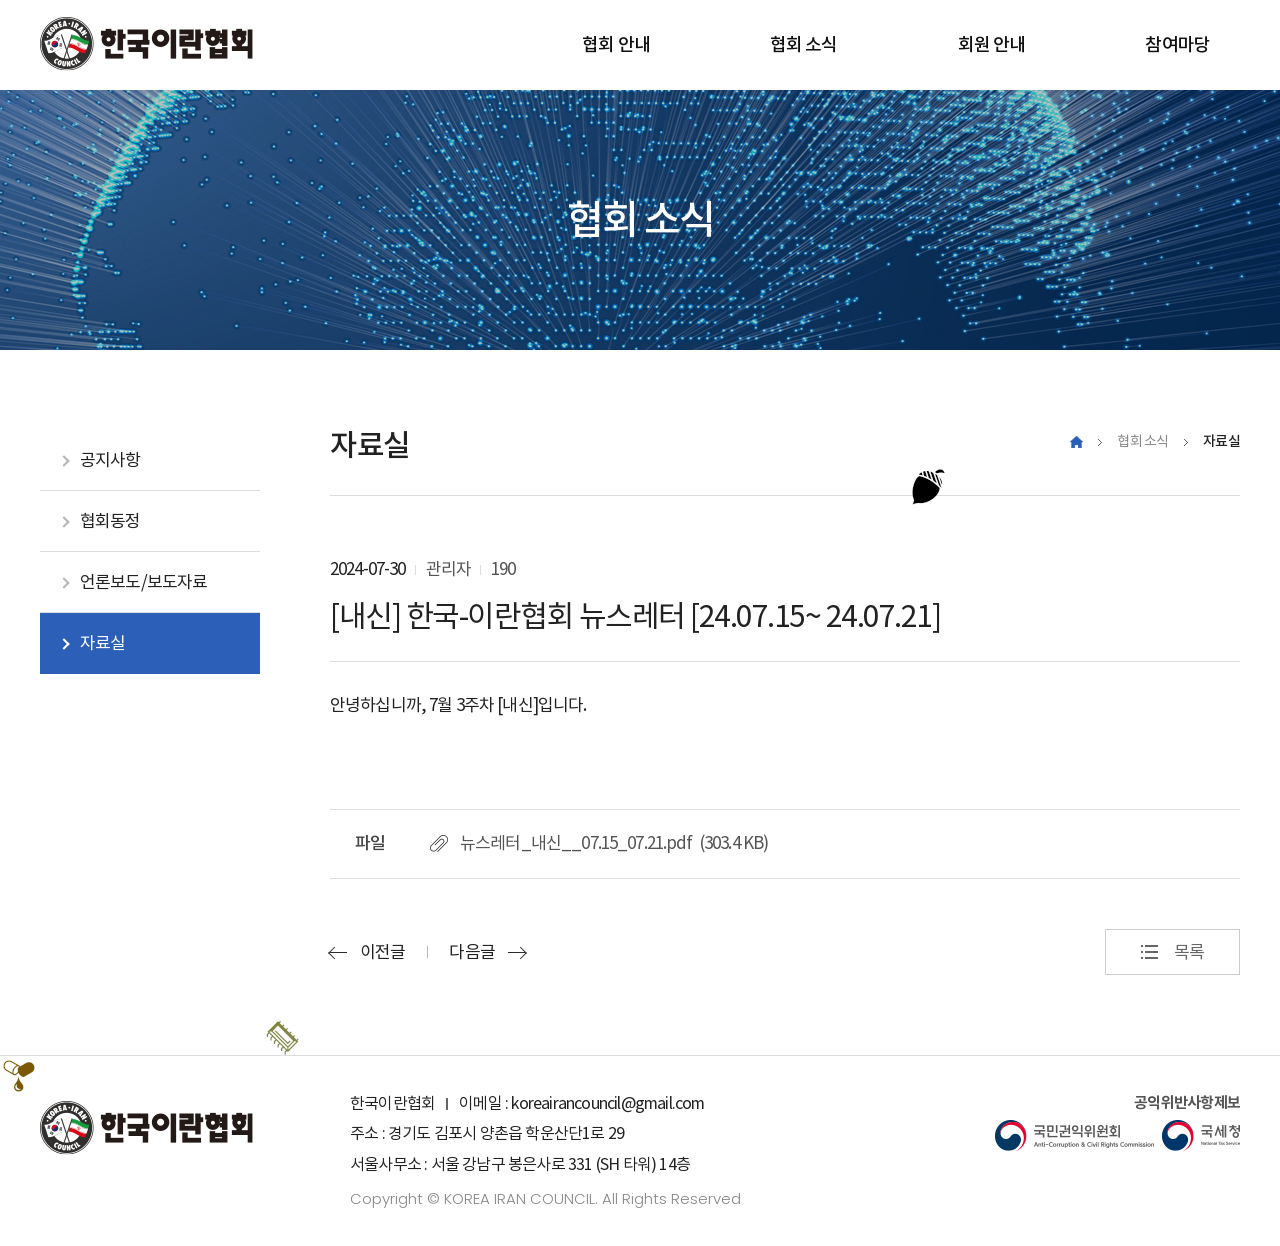  I want to click on nature or forest-themed game category, so click(928, 487).